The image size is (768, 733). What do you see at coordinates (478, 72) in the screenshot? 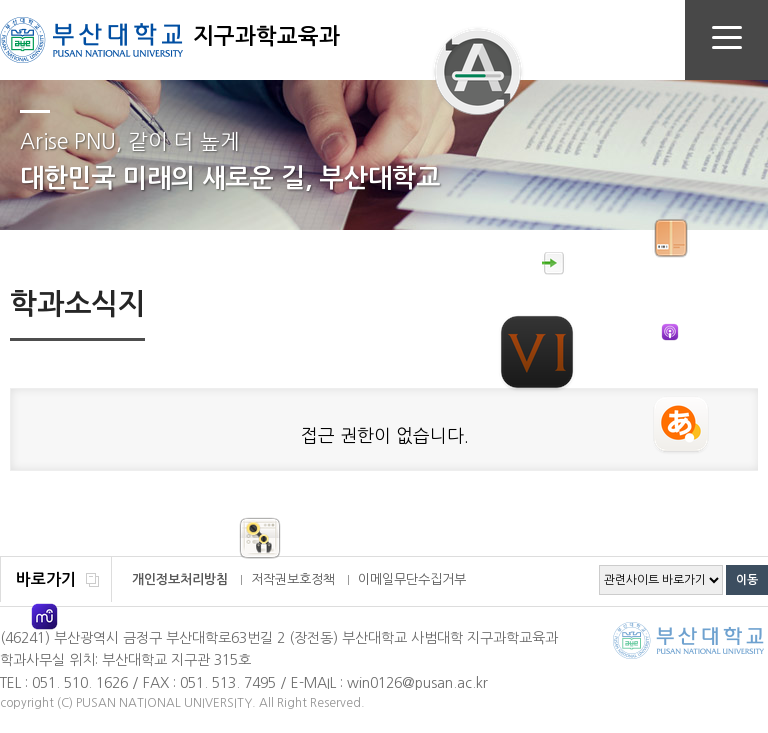
I see `open the software updater application` at bounding box center [478, 72].